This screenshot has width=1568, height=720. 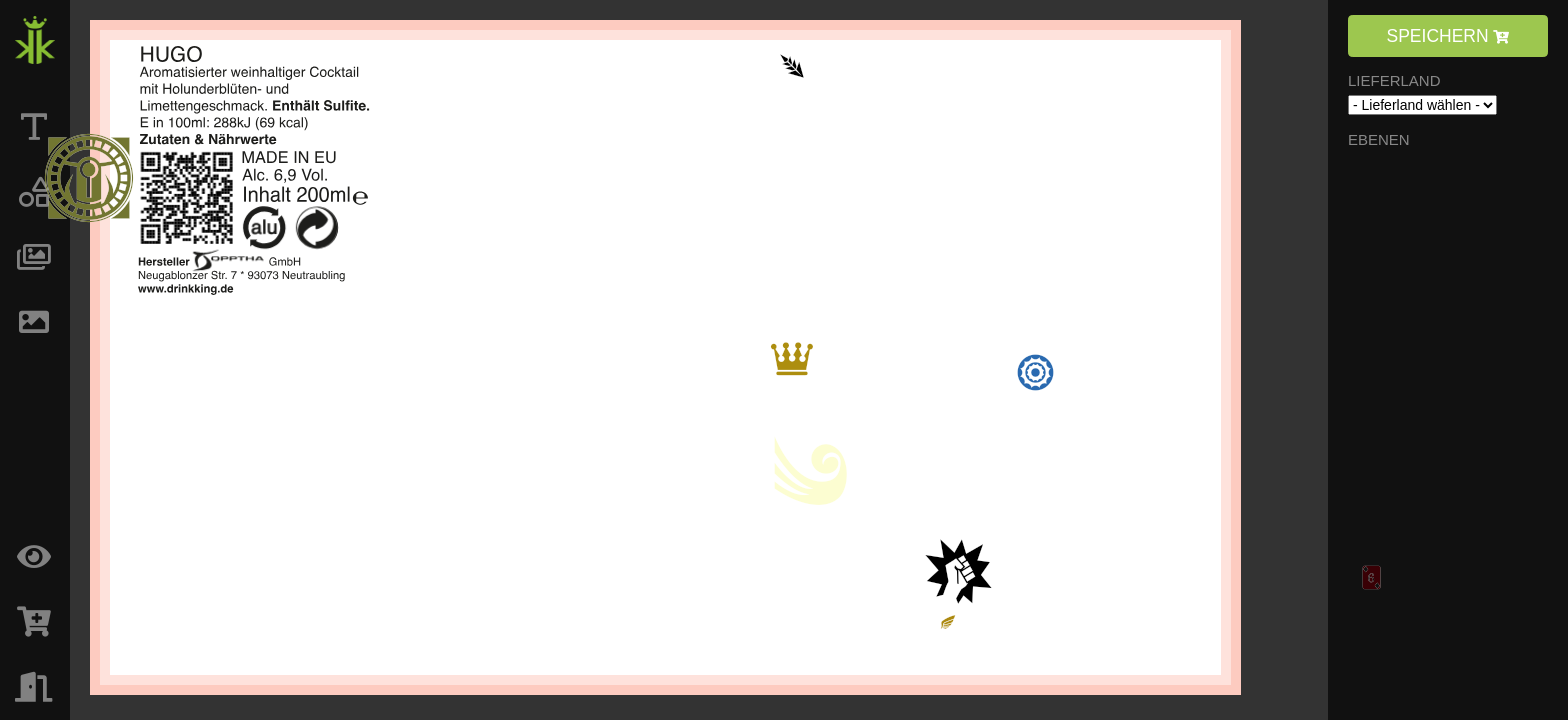 I want to click on indicates premium or liberty status, so click(x=948, y=622).